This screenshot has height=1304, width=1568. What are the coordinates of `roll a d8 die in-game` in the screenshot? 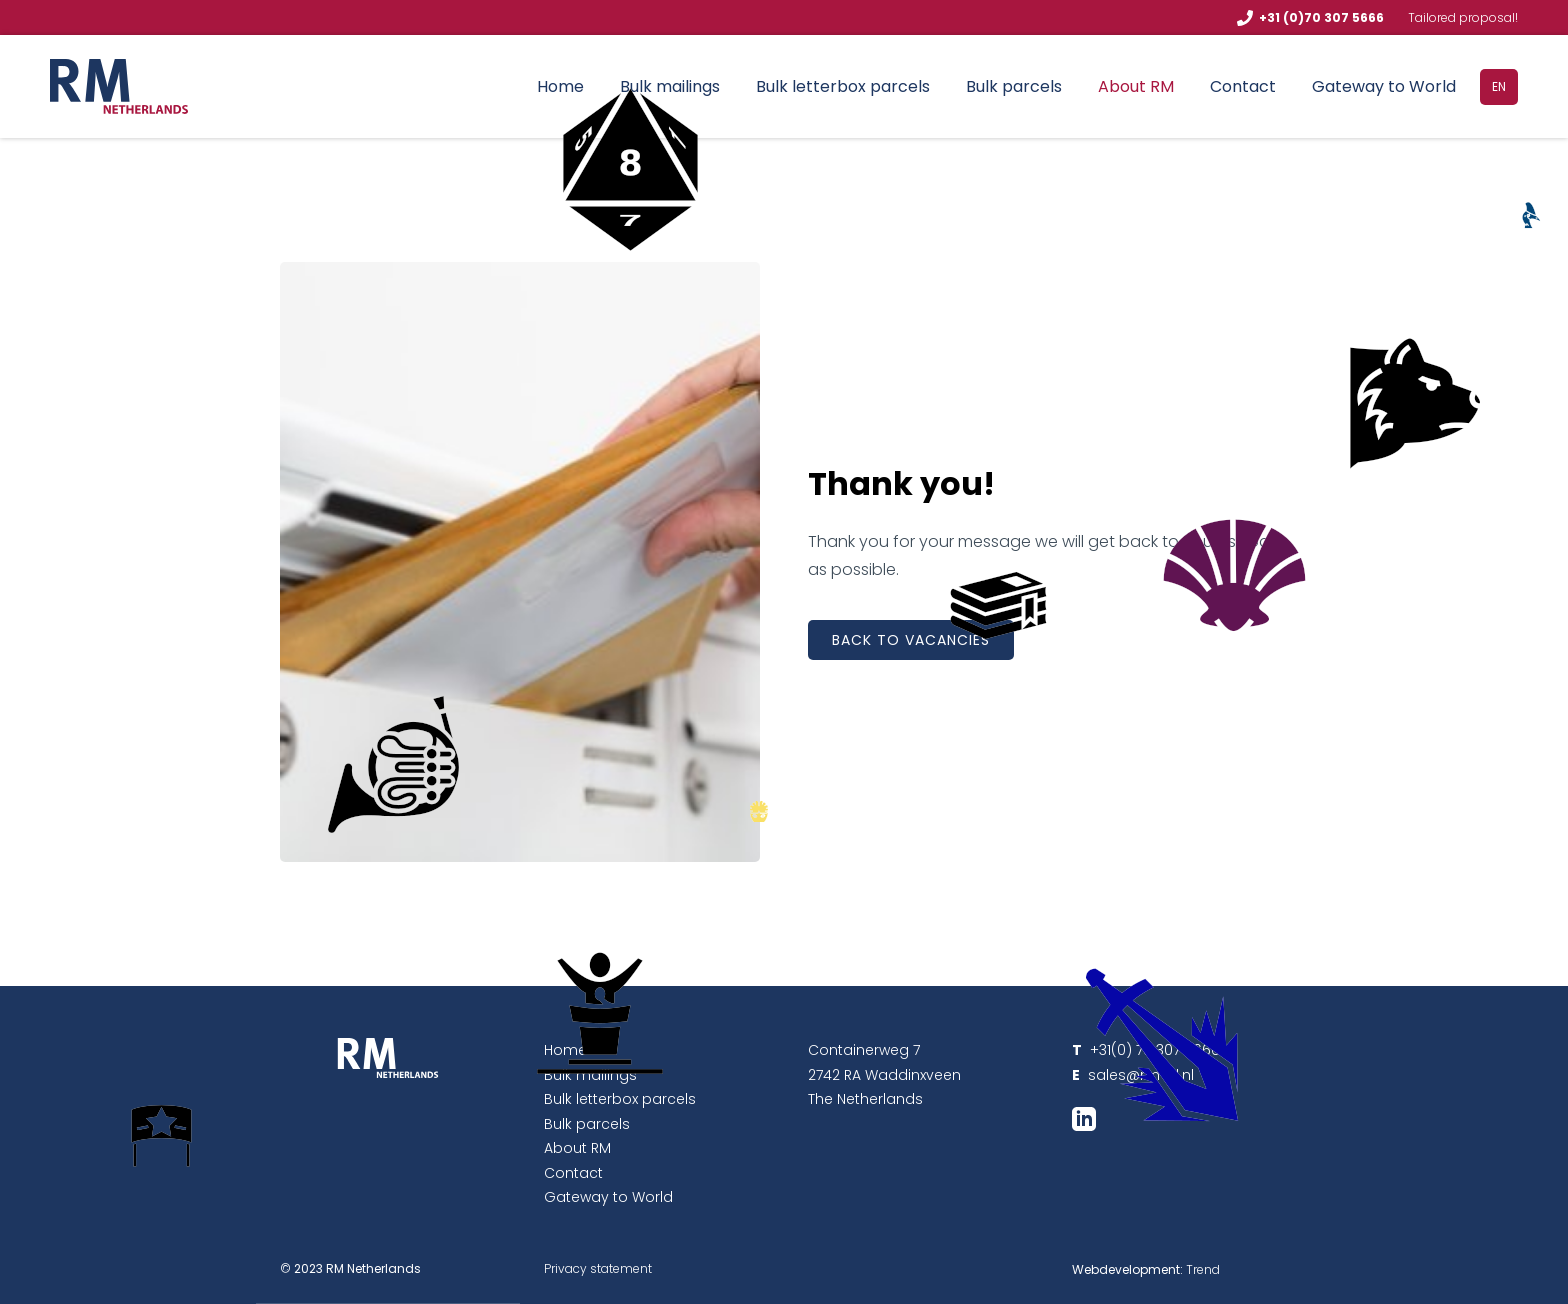 It's located at (630, 168).